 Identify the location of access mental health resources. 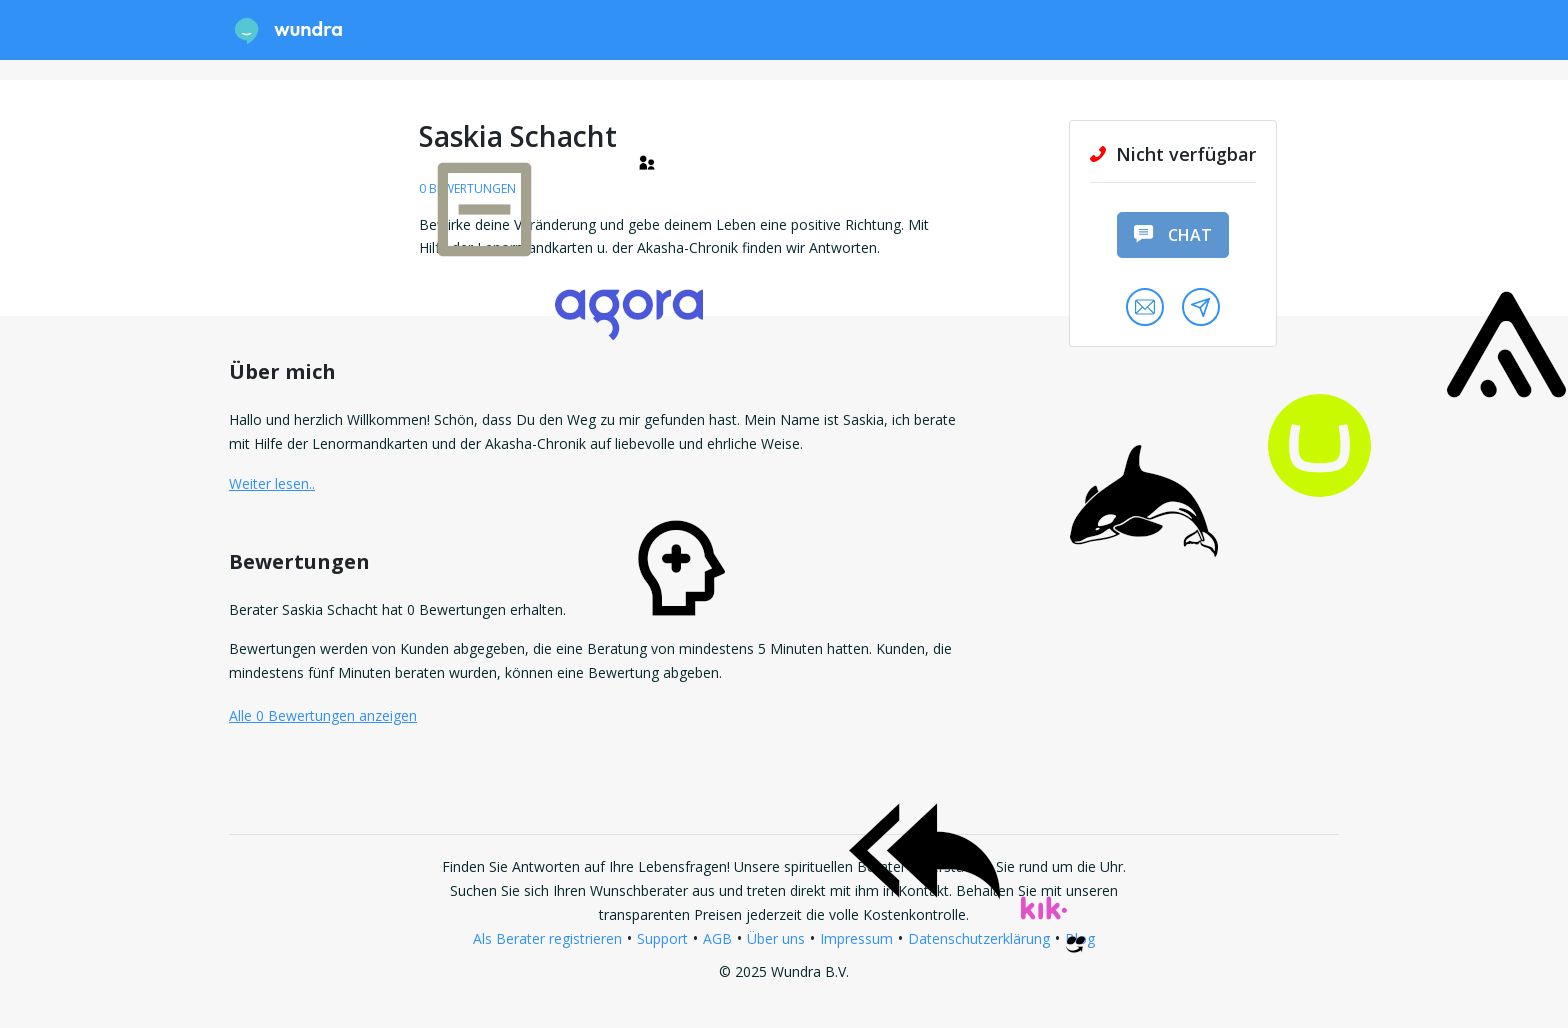
(681, 568).